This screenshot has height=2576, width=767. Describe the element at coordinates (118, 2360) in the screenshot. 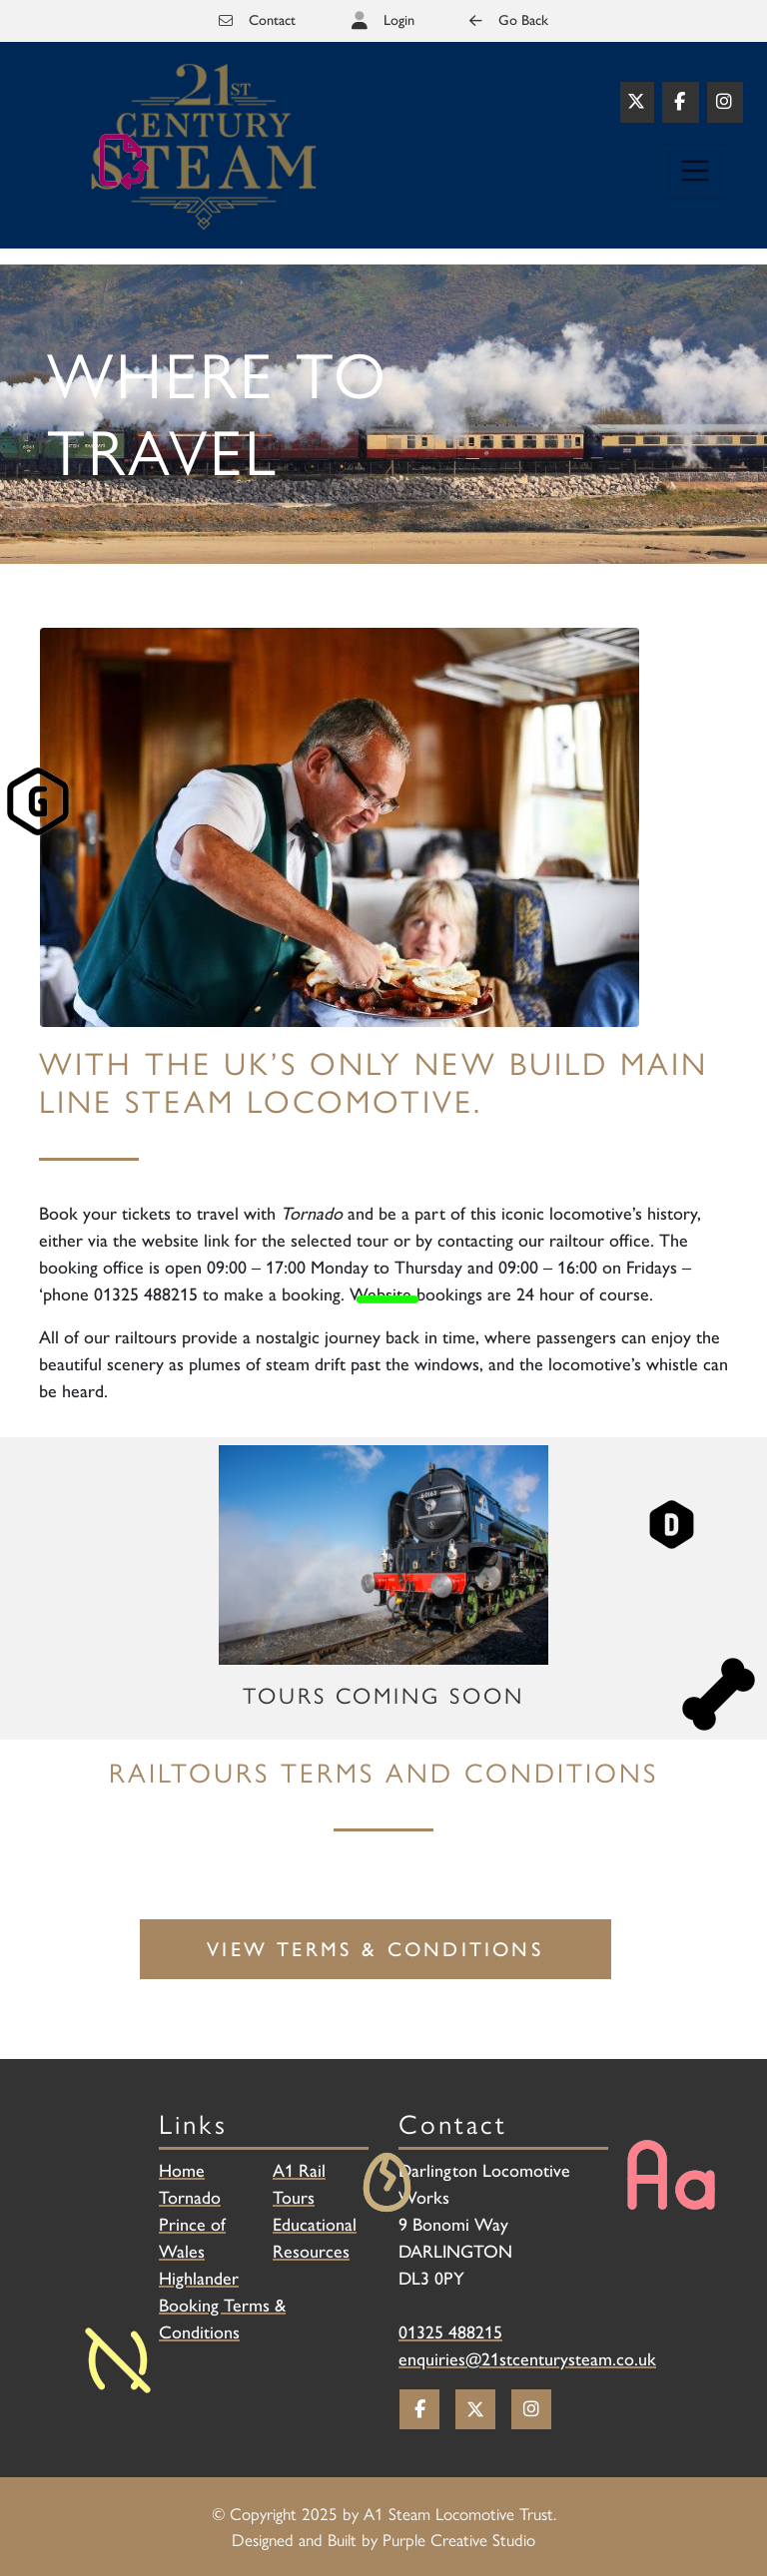

I see `disable grouping or parentheses in formula` at that location.